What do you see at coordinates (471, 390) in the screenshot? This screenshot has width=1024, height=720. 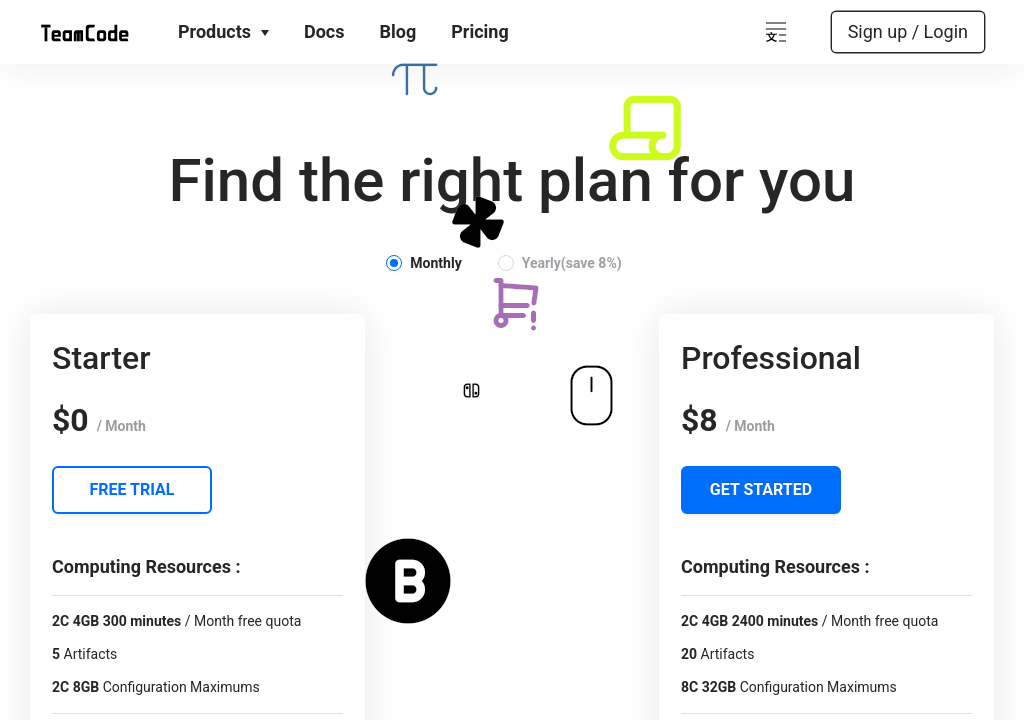 I see `access nintendo switch gaming features` at bounding box center [471, 390].